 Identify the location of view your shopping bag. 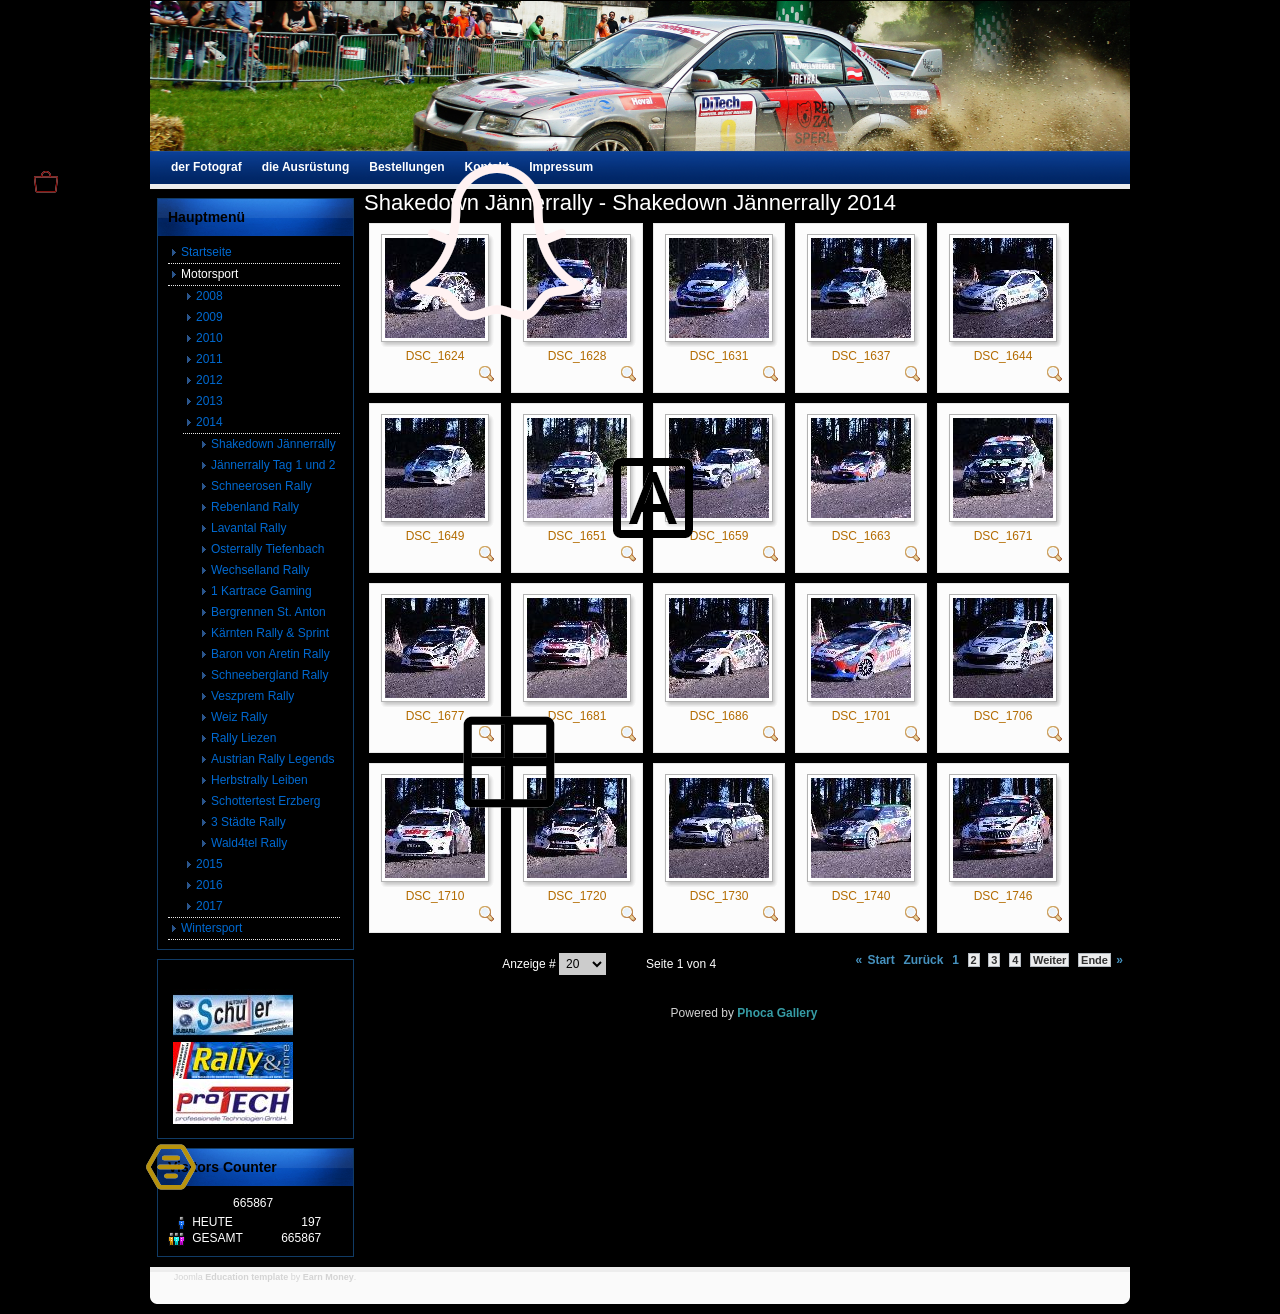
(46, 183).